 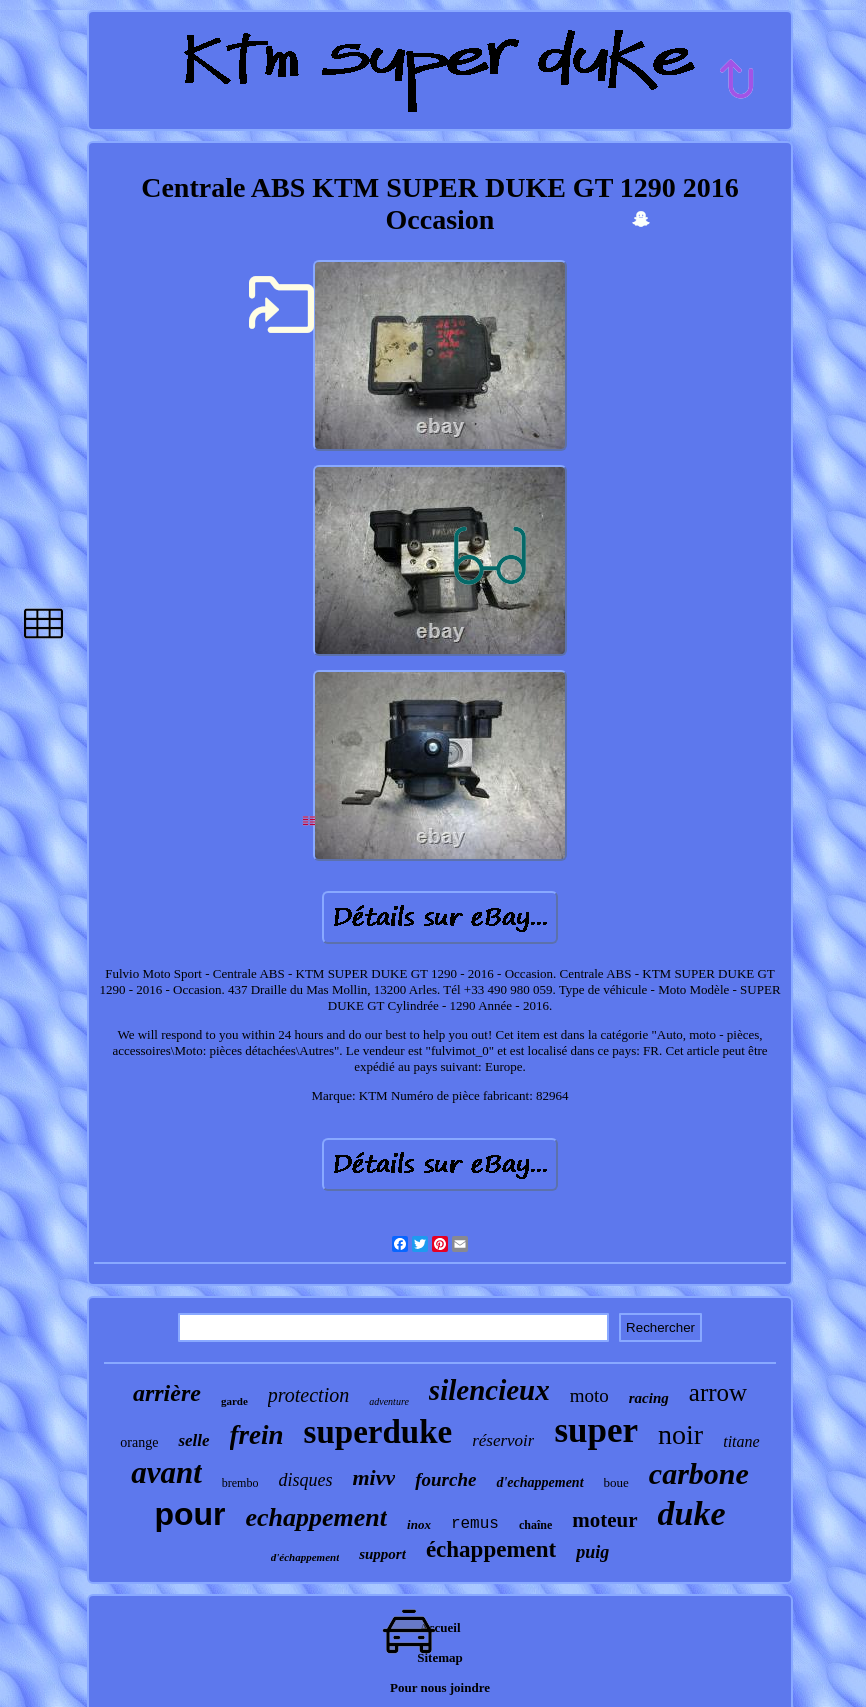 What do you see at coordinates (641, 219) in the screenshot?
I see `open snapchat app` at bounding box center [641, 219].